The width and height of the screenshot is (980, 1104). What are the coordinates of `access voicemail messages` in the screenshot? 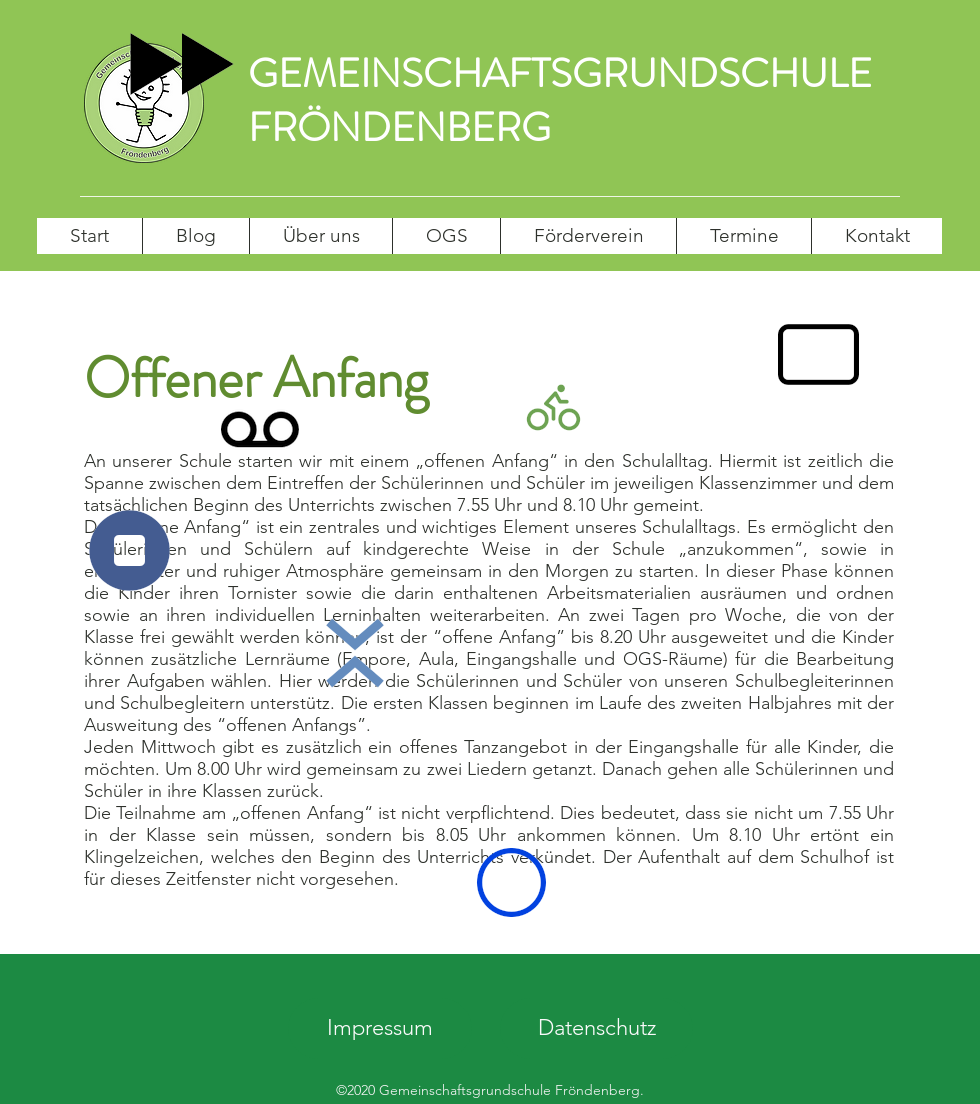 It's located at (260, 431).